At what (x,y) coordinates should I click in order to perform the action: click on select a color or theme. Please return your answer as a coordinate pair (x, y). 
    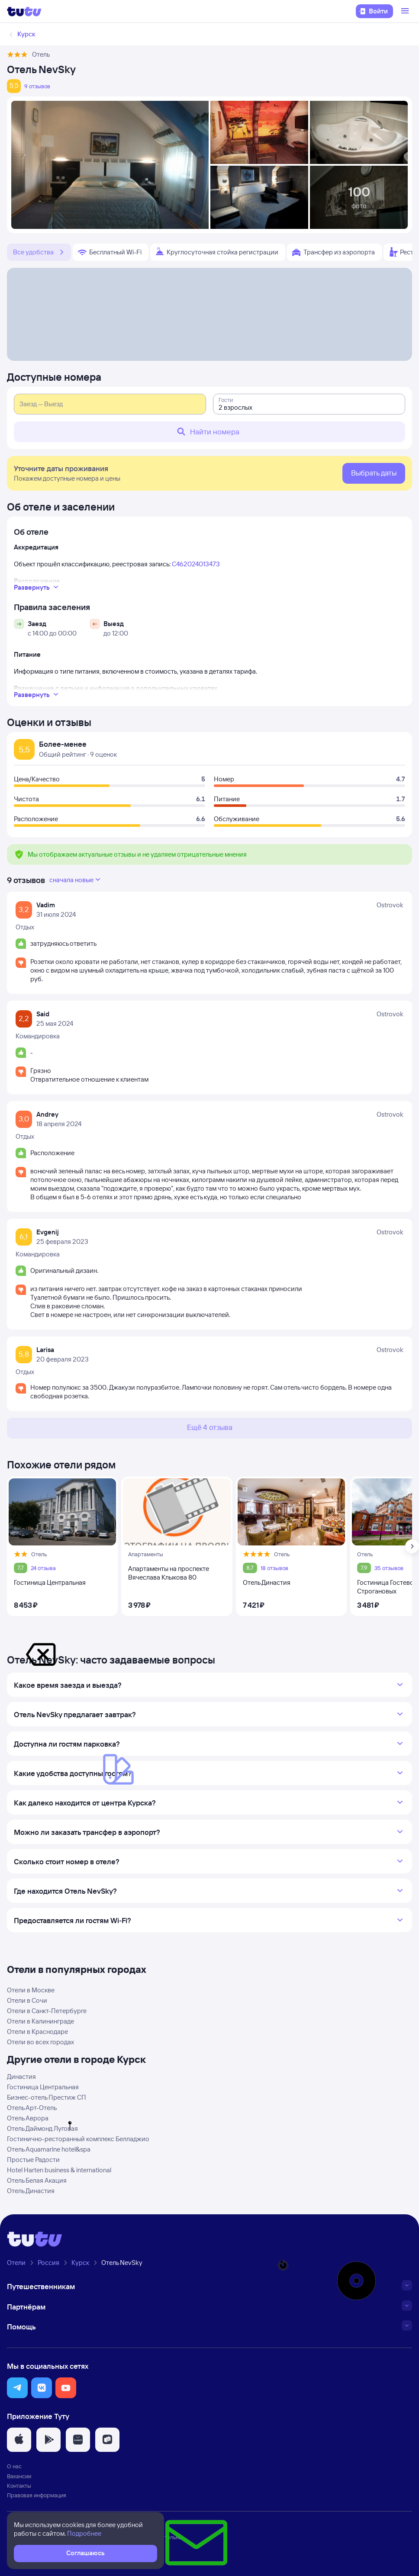
    Looking at the image, I should click on (118, 1769).